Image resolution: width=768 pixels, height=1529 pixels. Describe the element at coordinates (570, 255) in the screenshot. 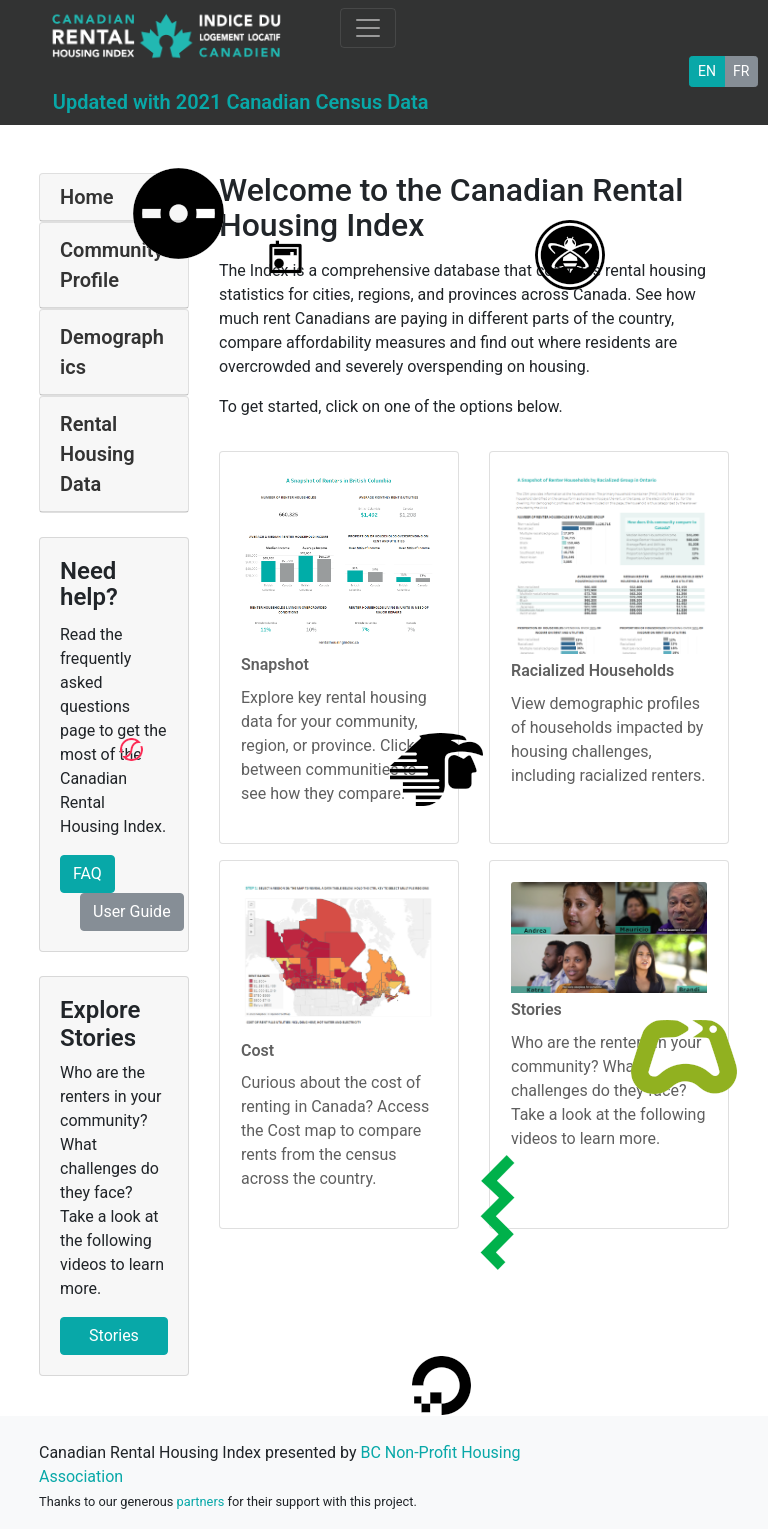

I see `HiveMQ brand logo` at that location.